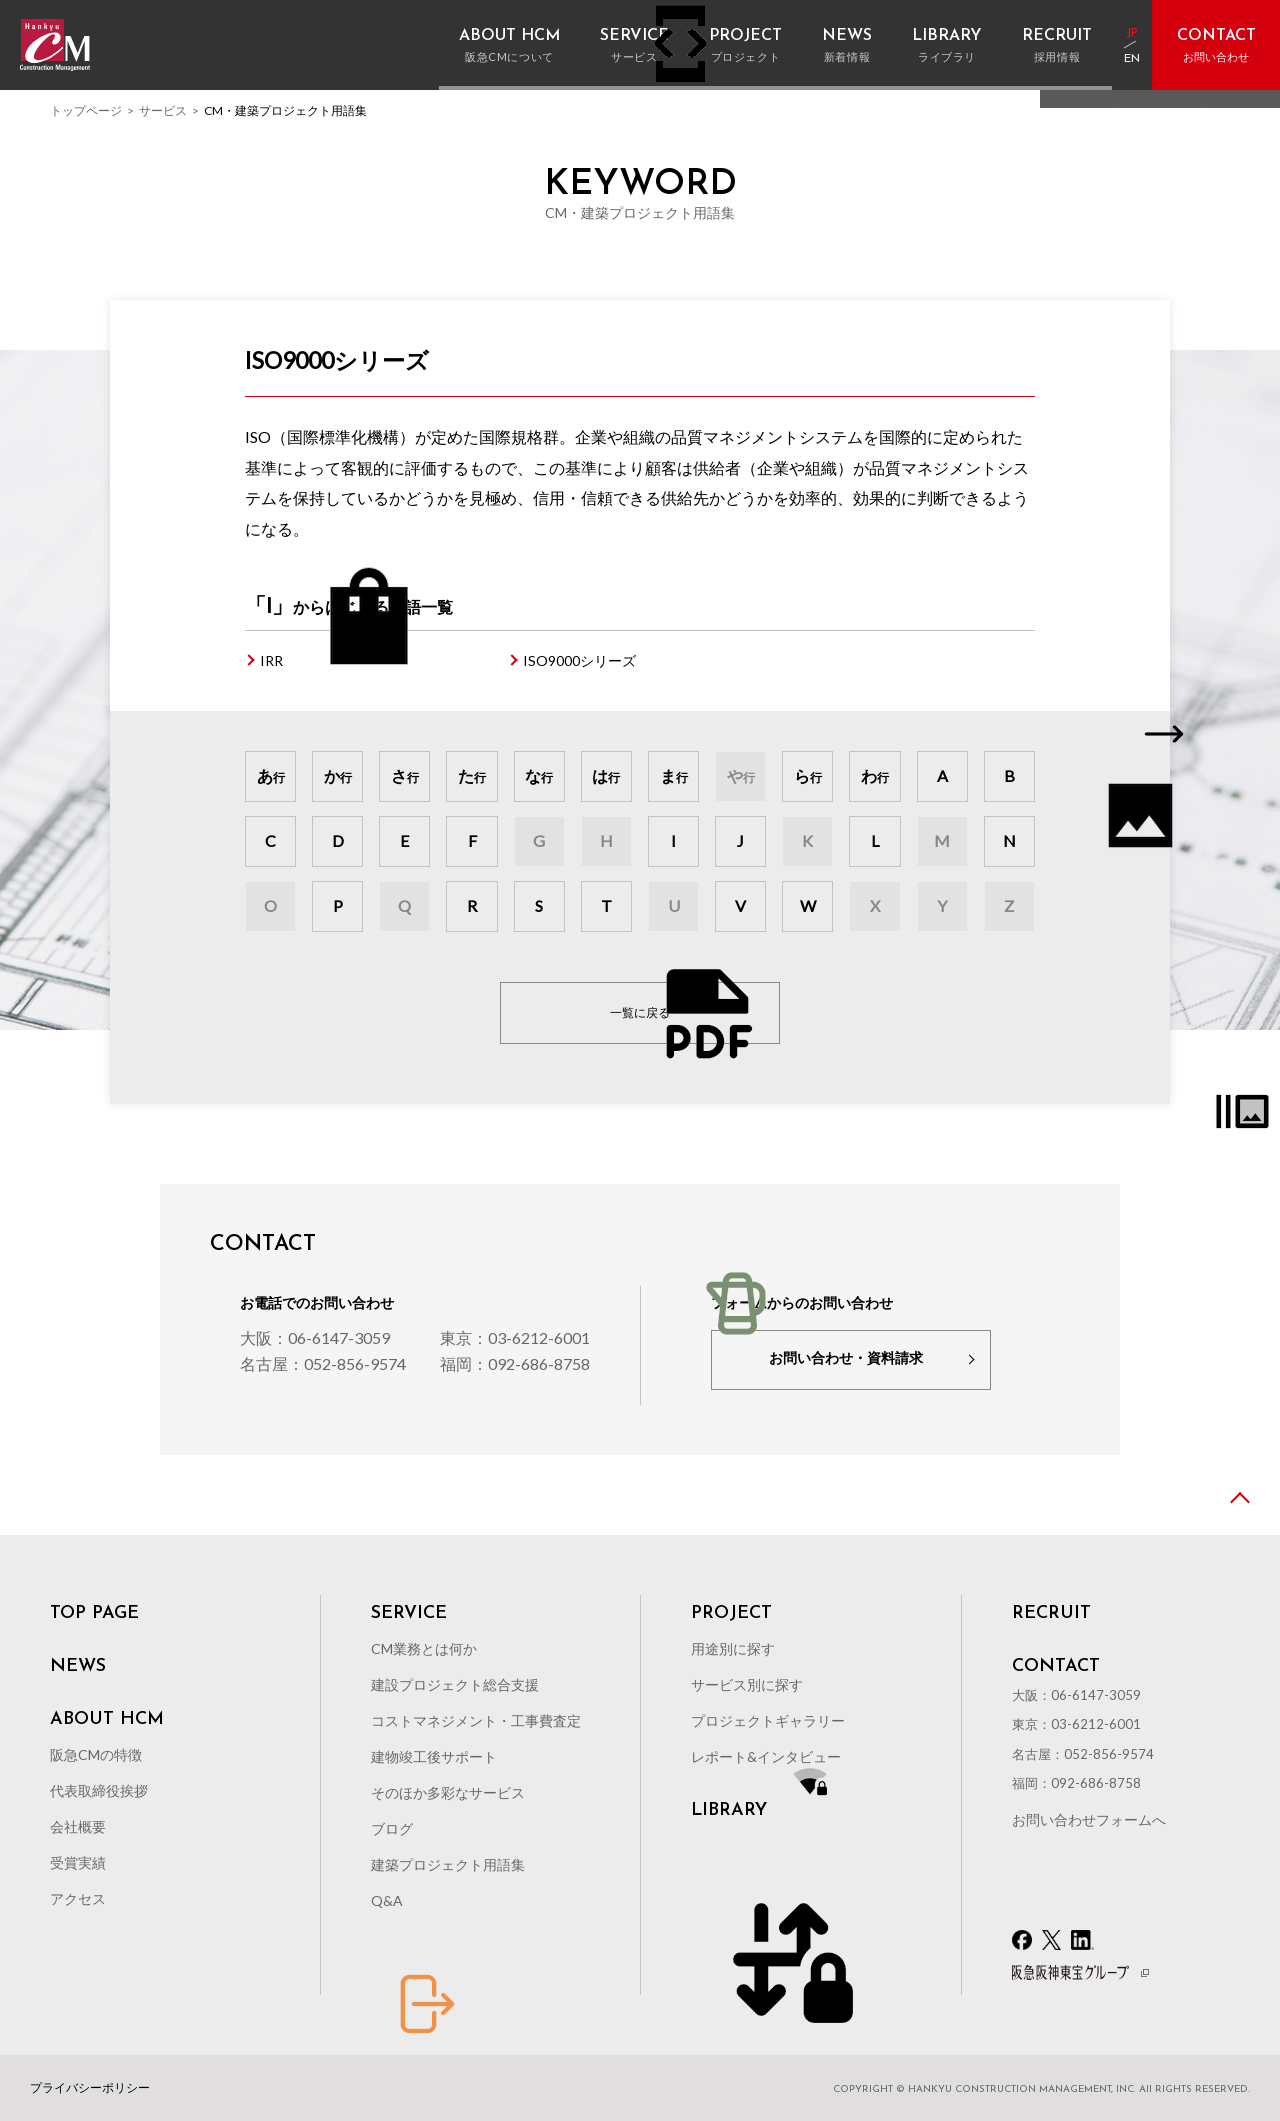  What do you see at coordinates (1140, 815) in the screenshot?
I see `insert an image into a document or post` at bounding box center [1140, 815].